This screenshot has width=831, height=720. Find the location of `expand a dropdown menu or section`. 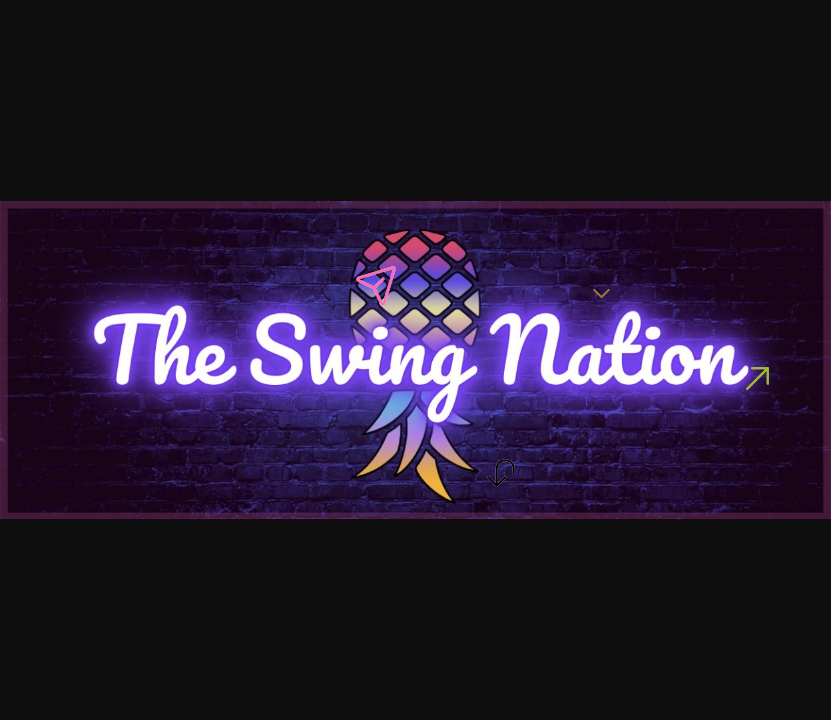

expand a dropdown menu or section is located at coordinates (601, 293).